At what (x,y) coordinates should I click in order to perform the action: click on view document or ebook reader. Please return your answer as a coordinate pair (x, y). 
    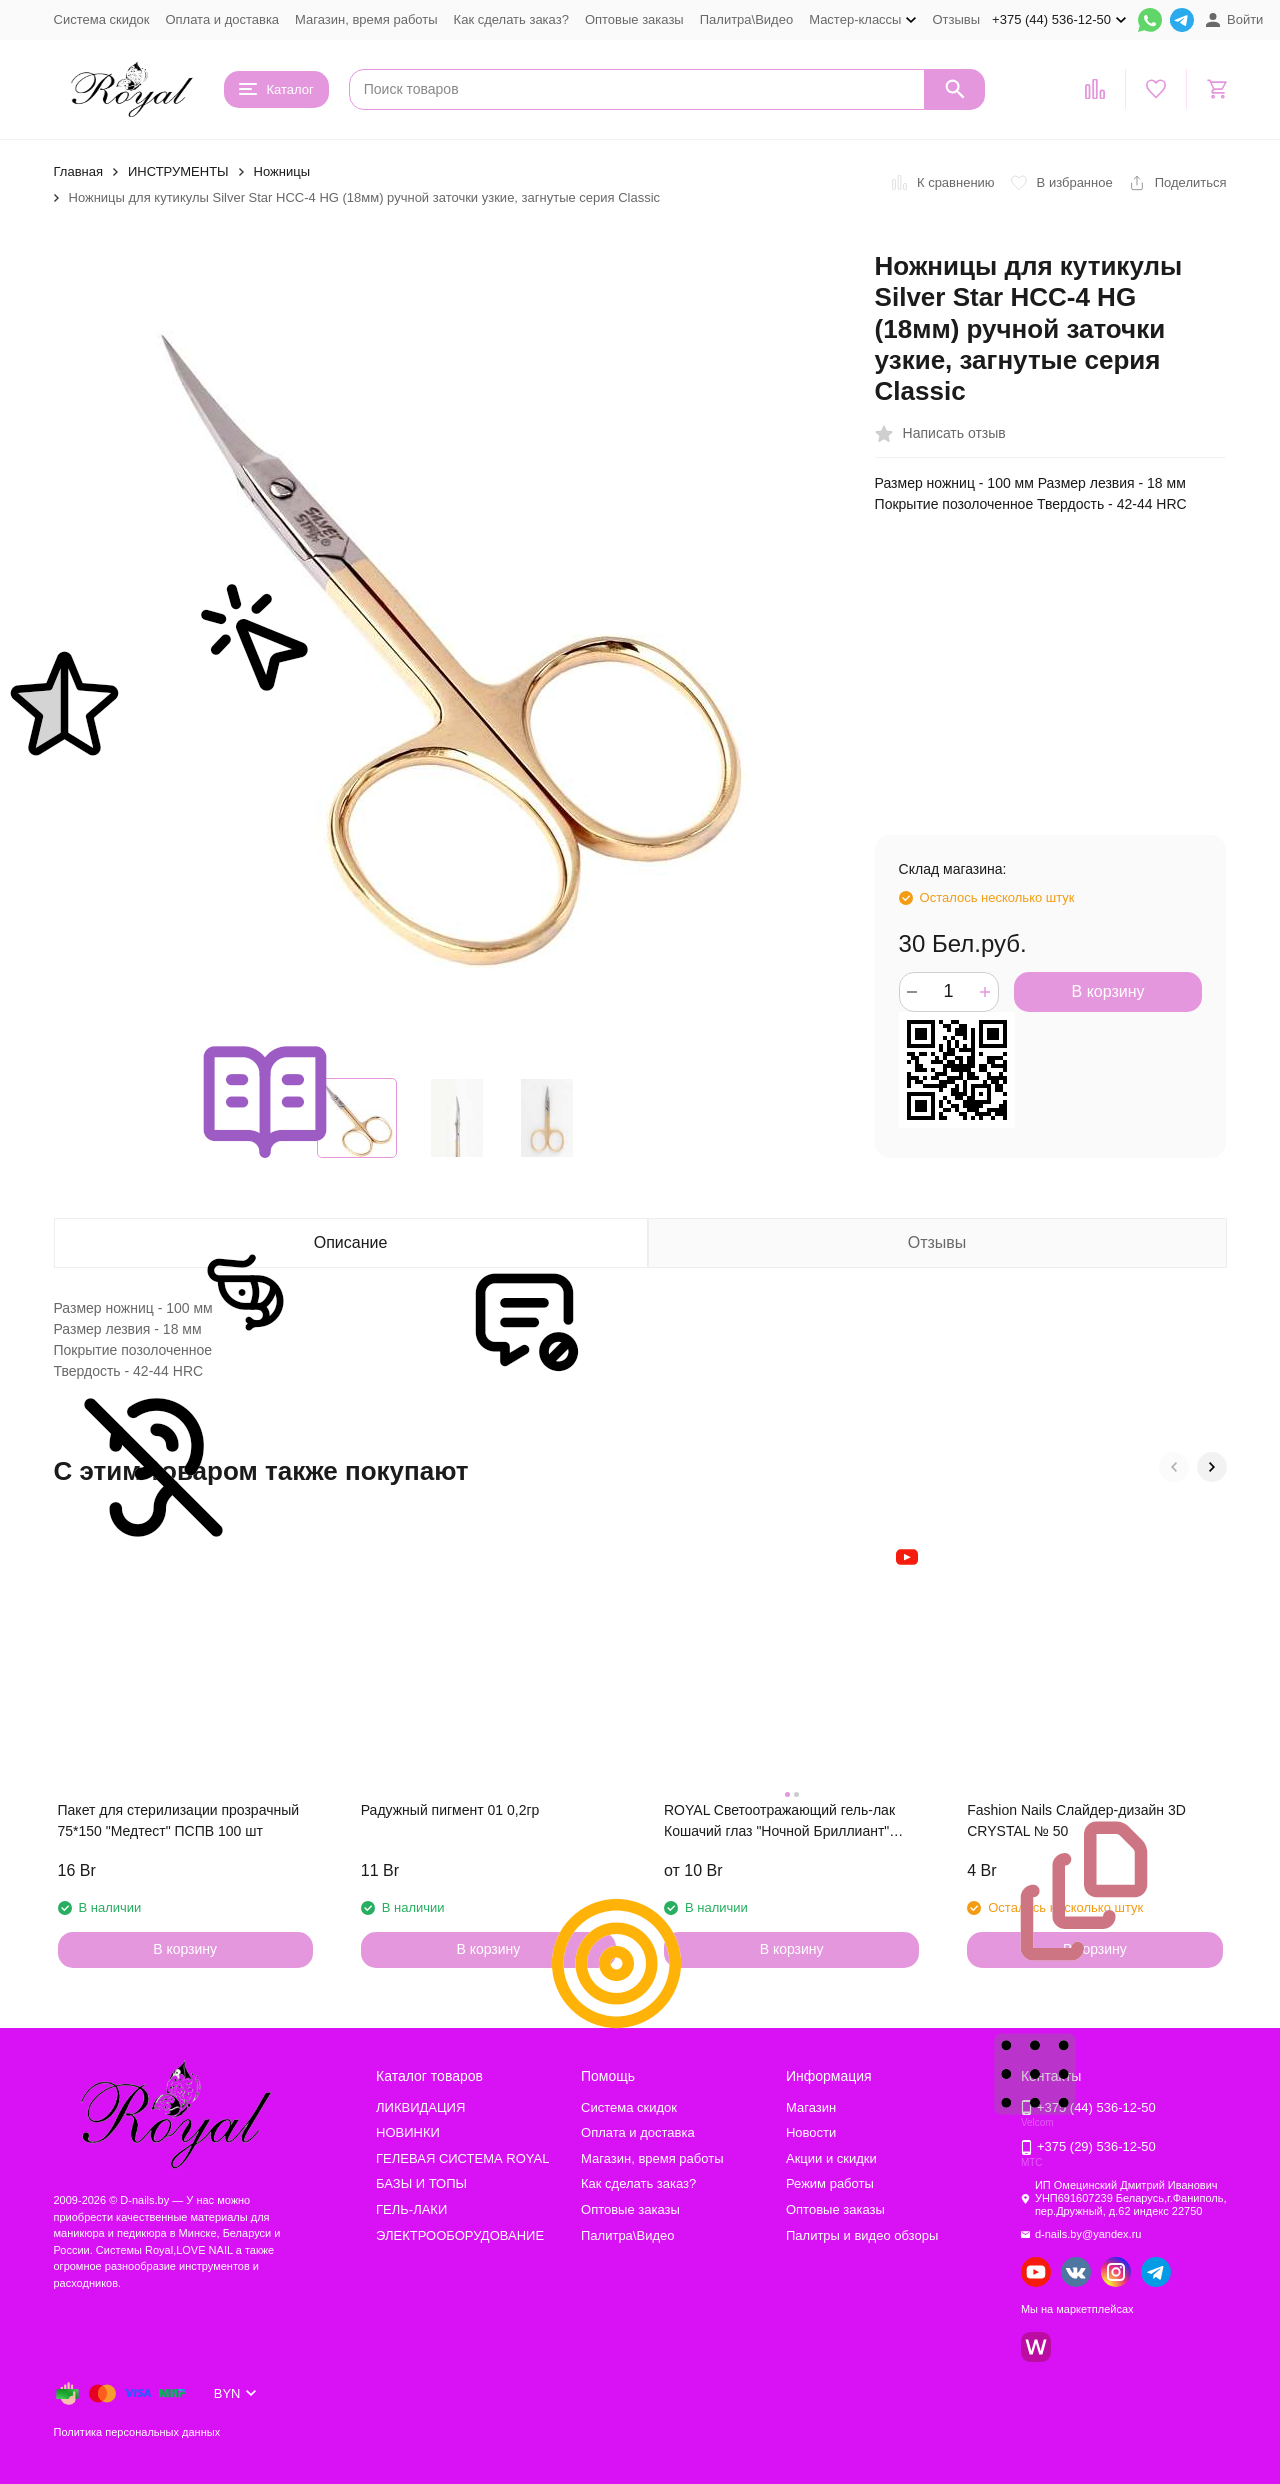
    Looking at the image, I should click on (265, 1102).